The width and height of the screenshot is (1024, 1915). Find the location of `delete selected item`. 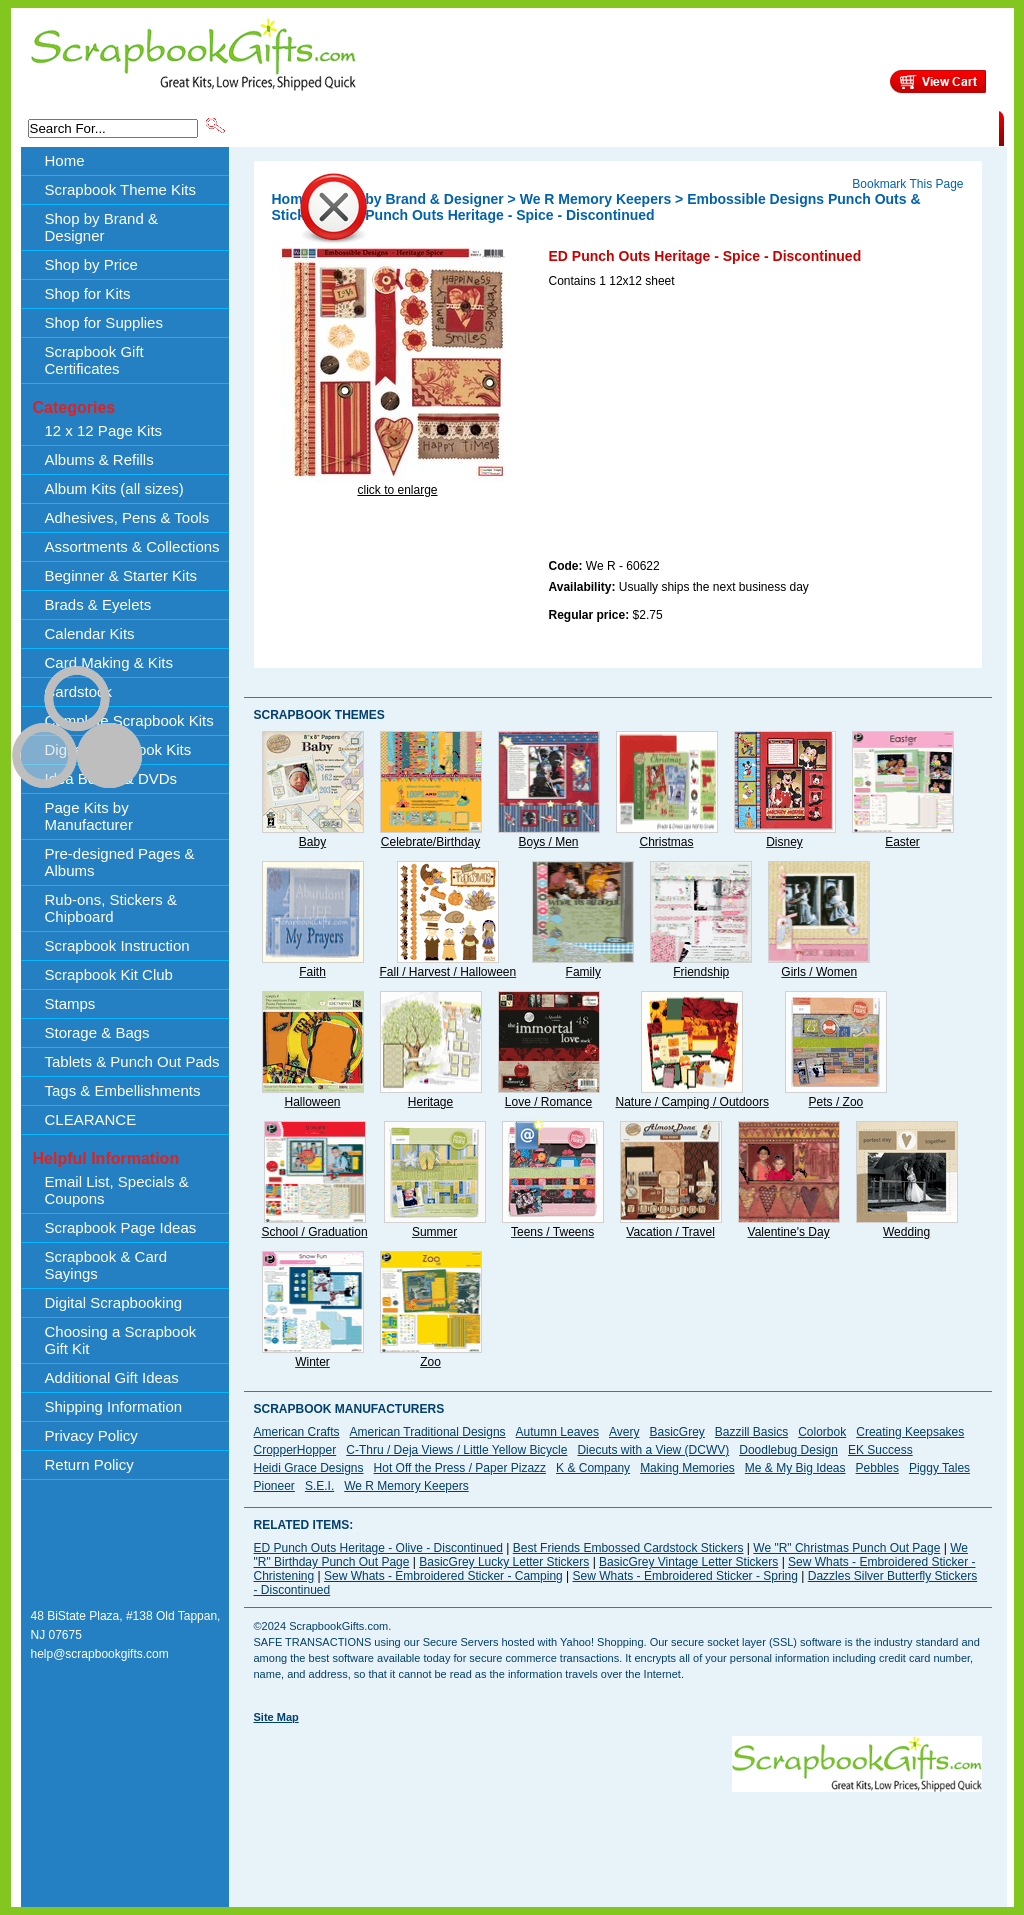

delete selected item is located at coordinates (335, 207).